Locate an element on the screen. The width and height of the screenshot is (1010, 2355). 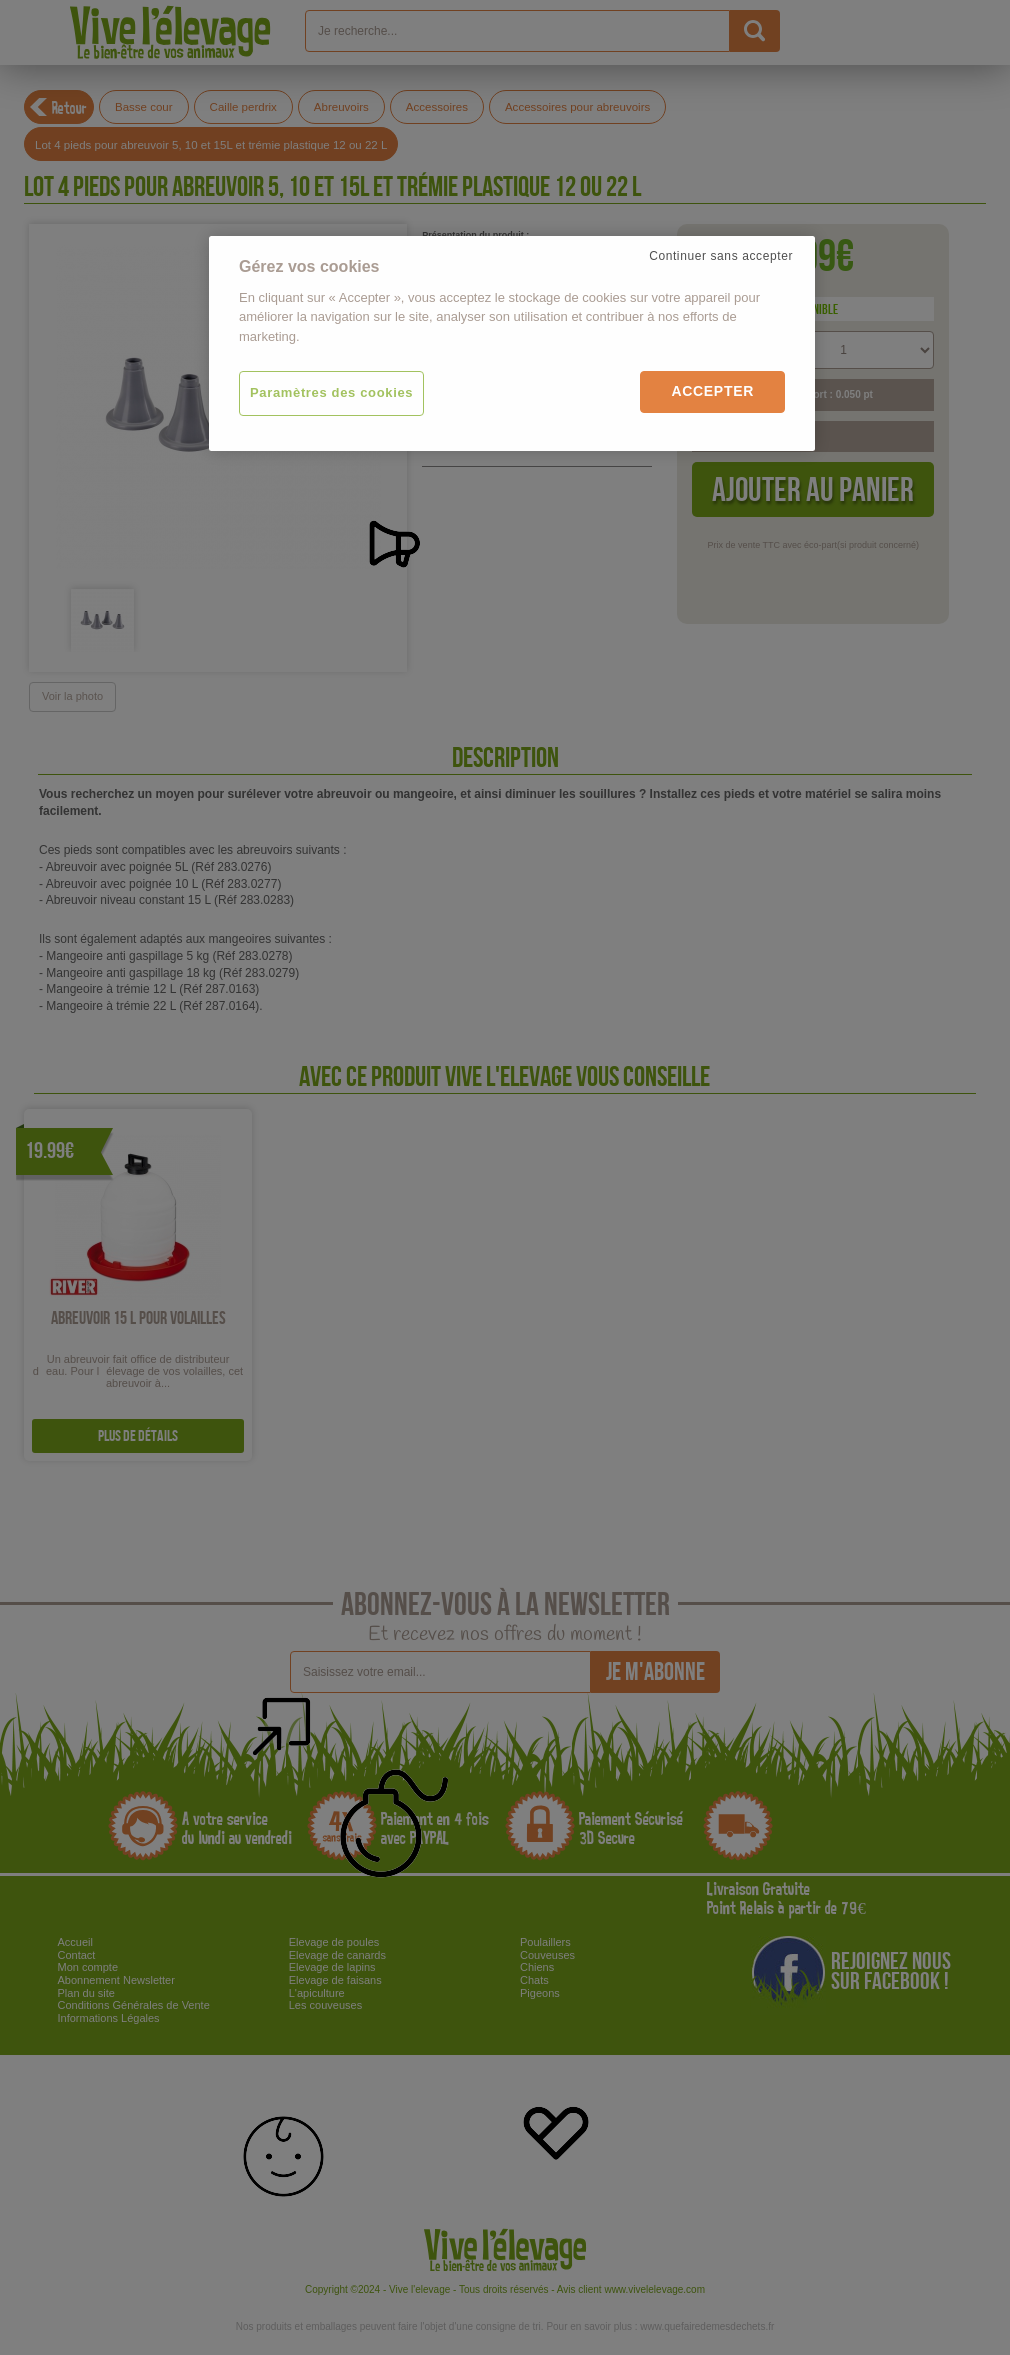
indicates a destructive or dangerous action is located at coordinates (388, 1821).